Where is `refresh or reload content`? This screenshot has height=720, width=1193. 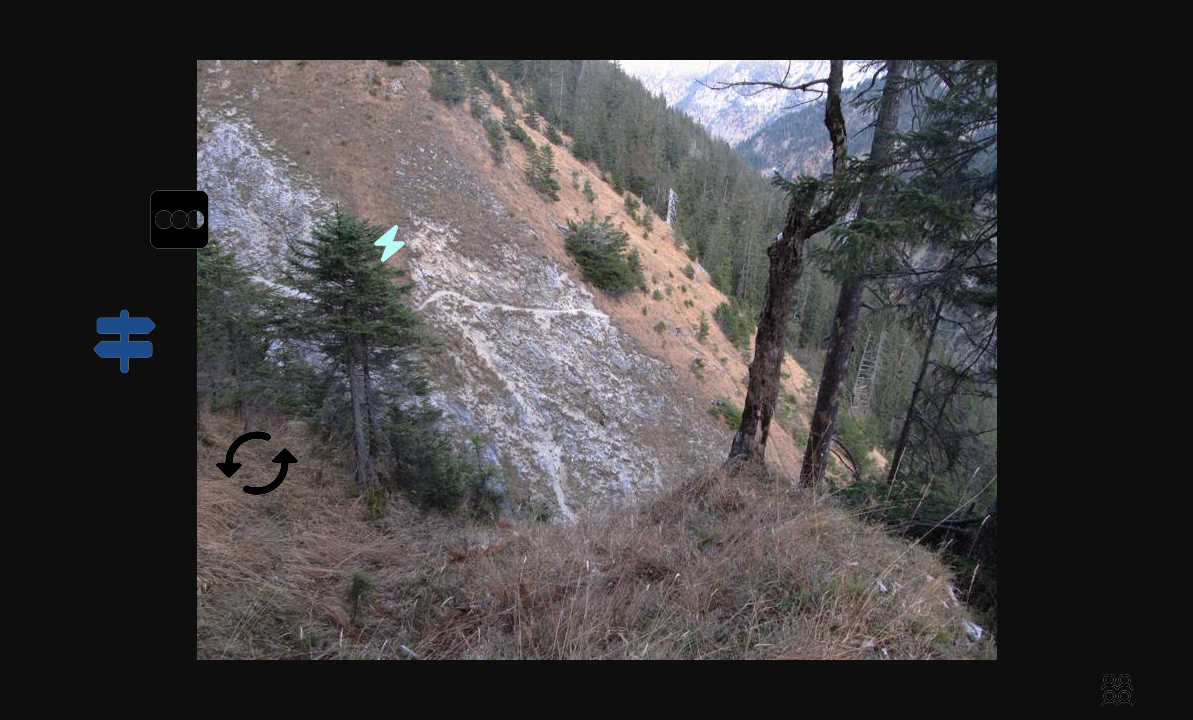
refresh or reload content is located at coordinates (257, 463).